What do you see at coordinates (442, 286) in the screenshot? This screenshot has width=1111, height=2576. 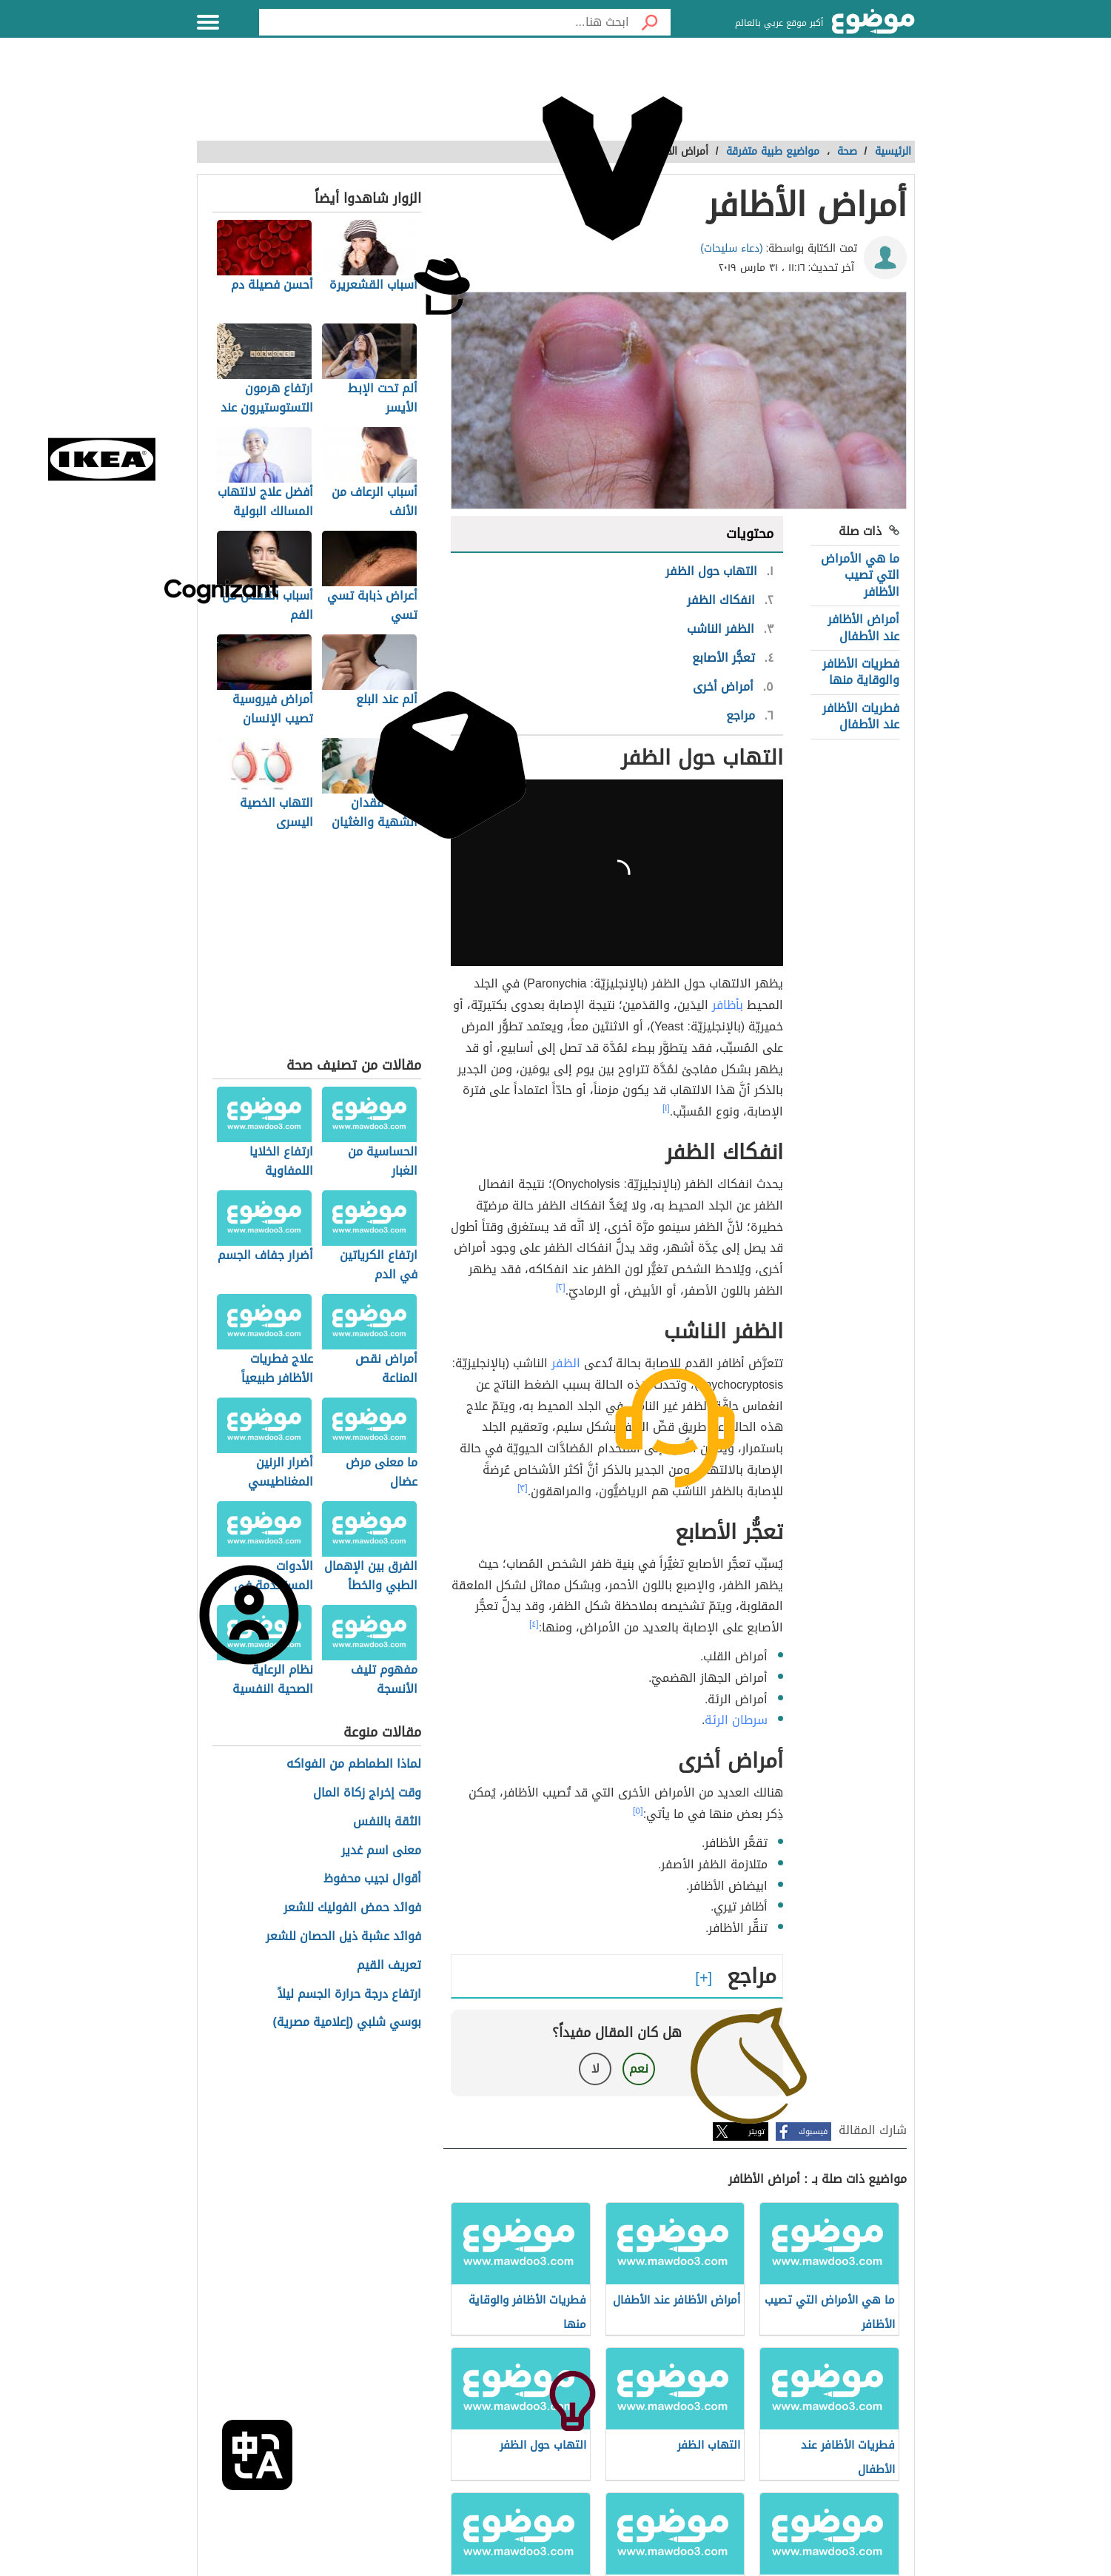 I see `cyberdefenders platform logo` at bounding box center [442, 286].